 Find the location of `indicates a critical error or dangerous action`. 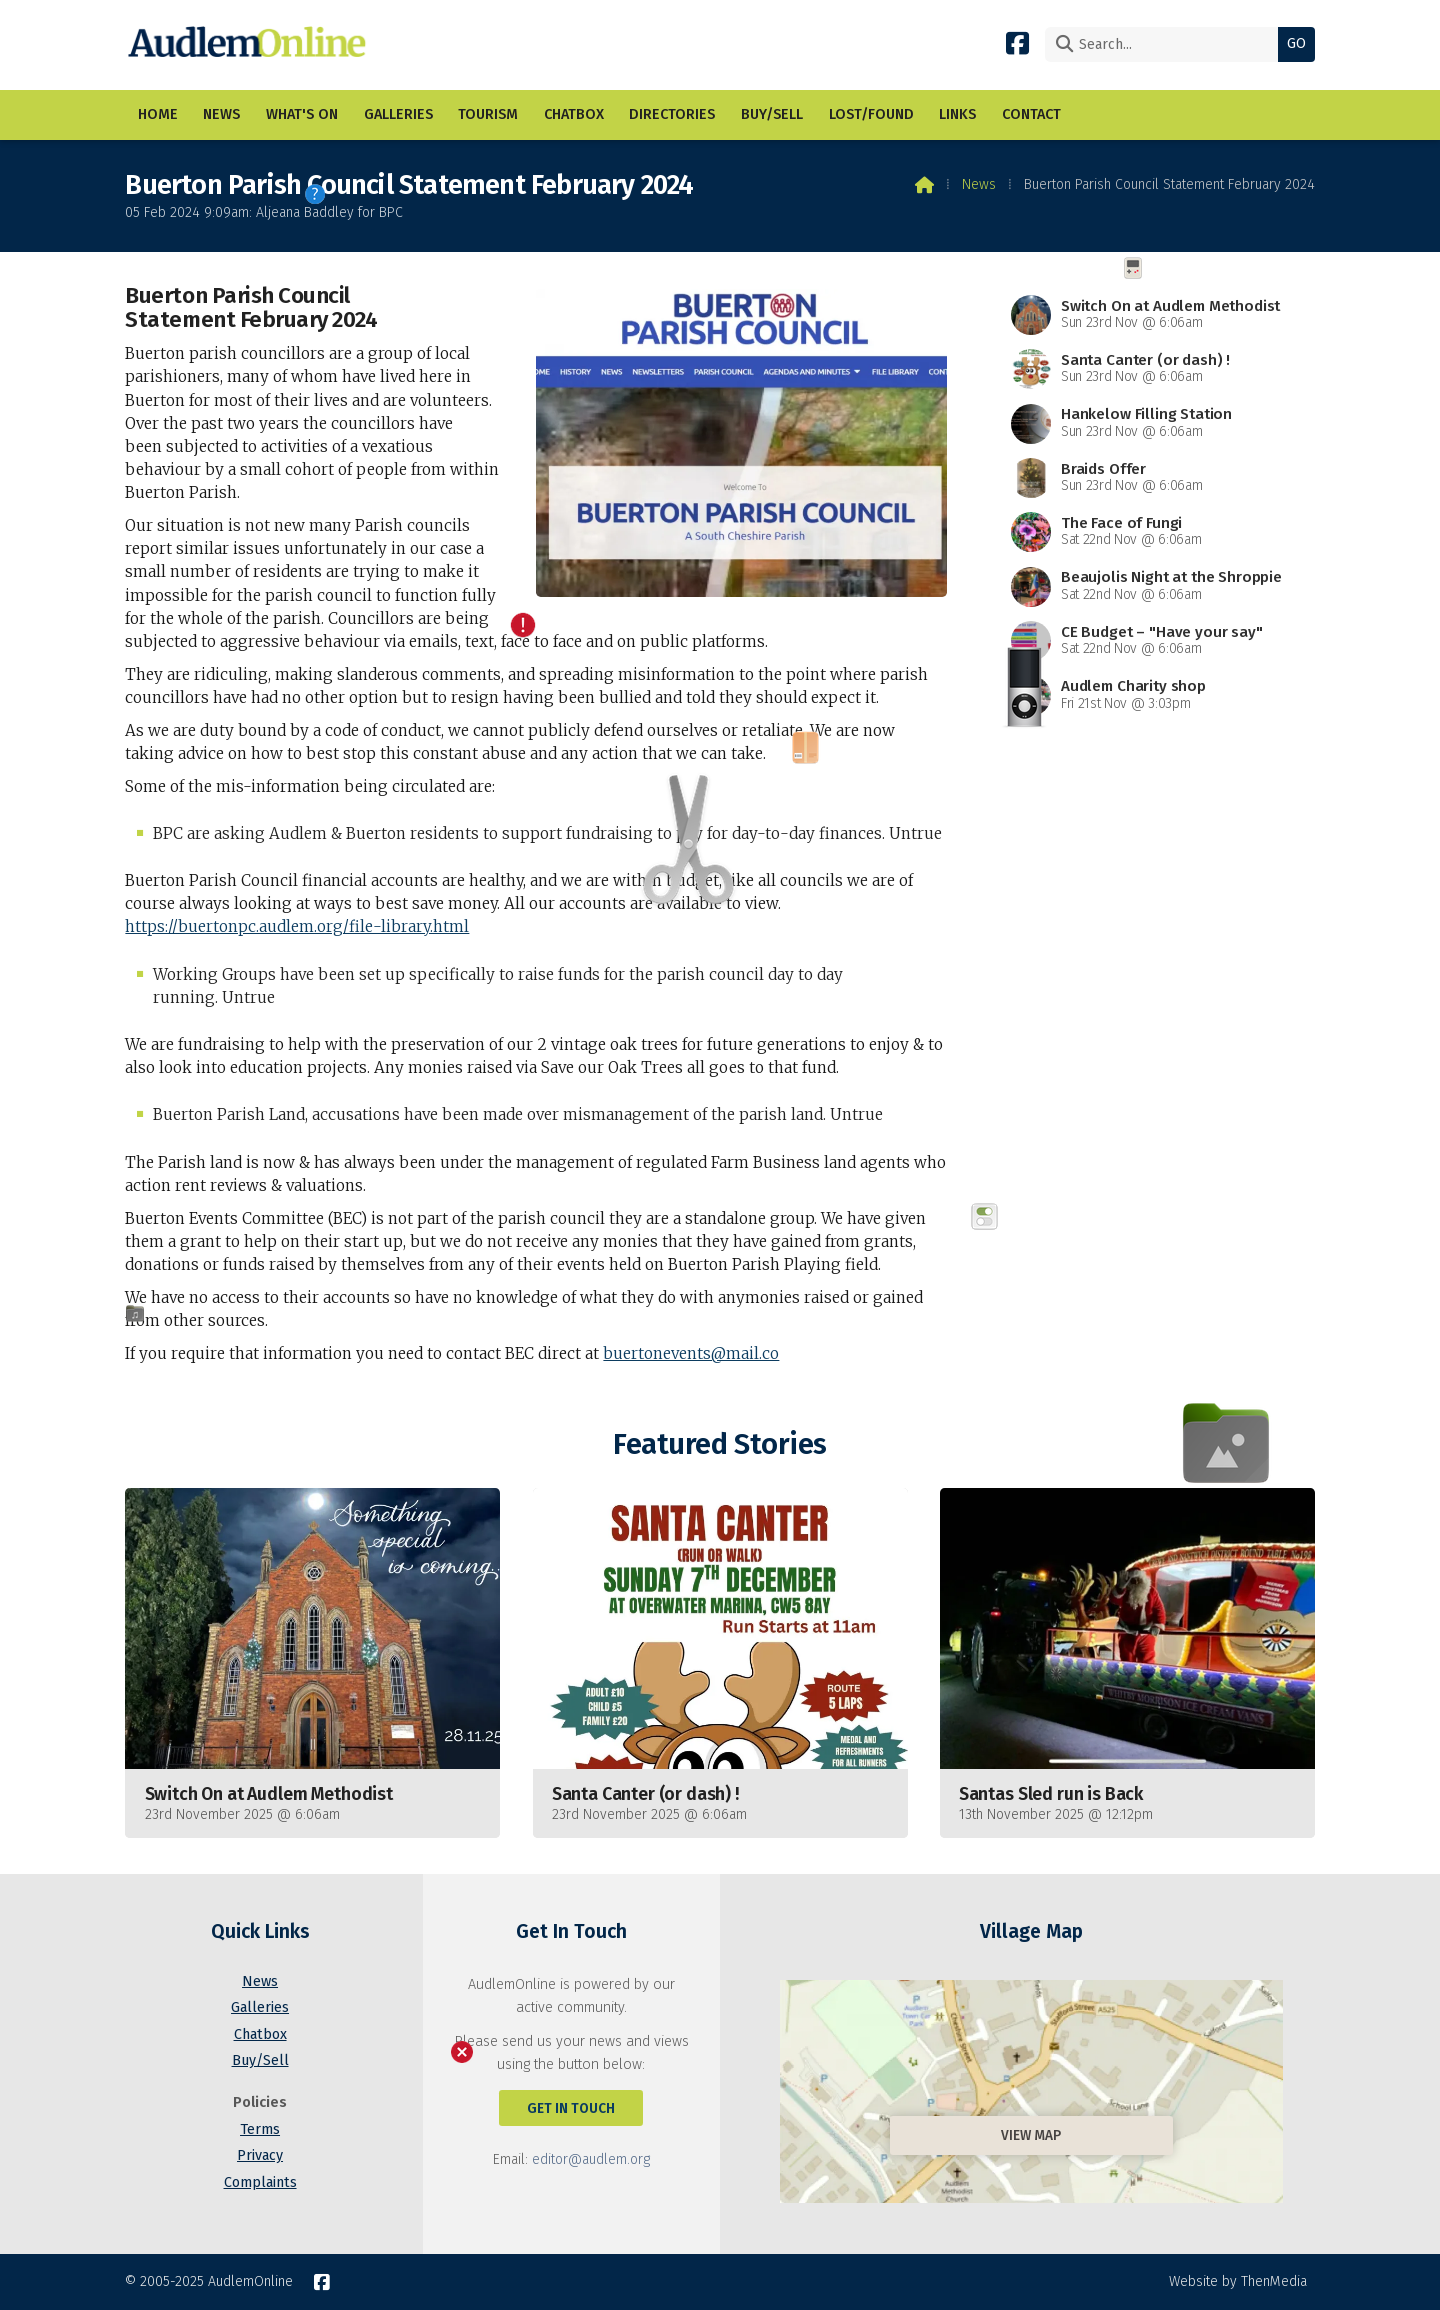

indicates a critical error or dangerous action is located at coordinates (523, 625).